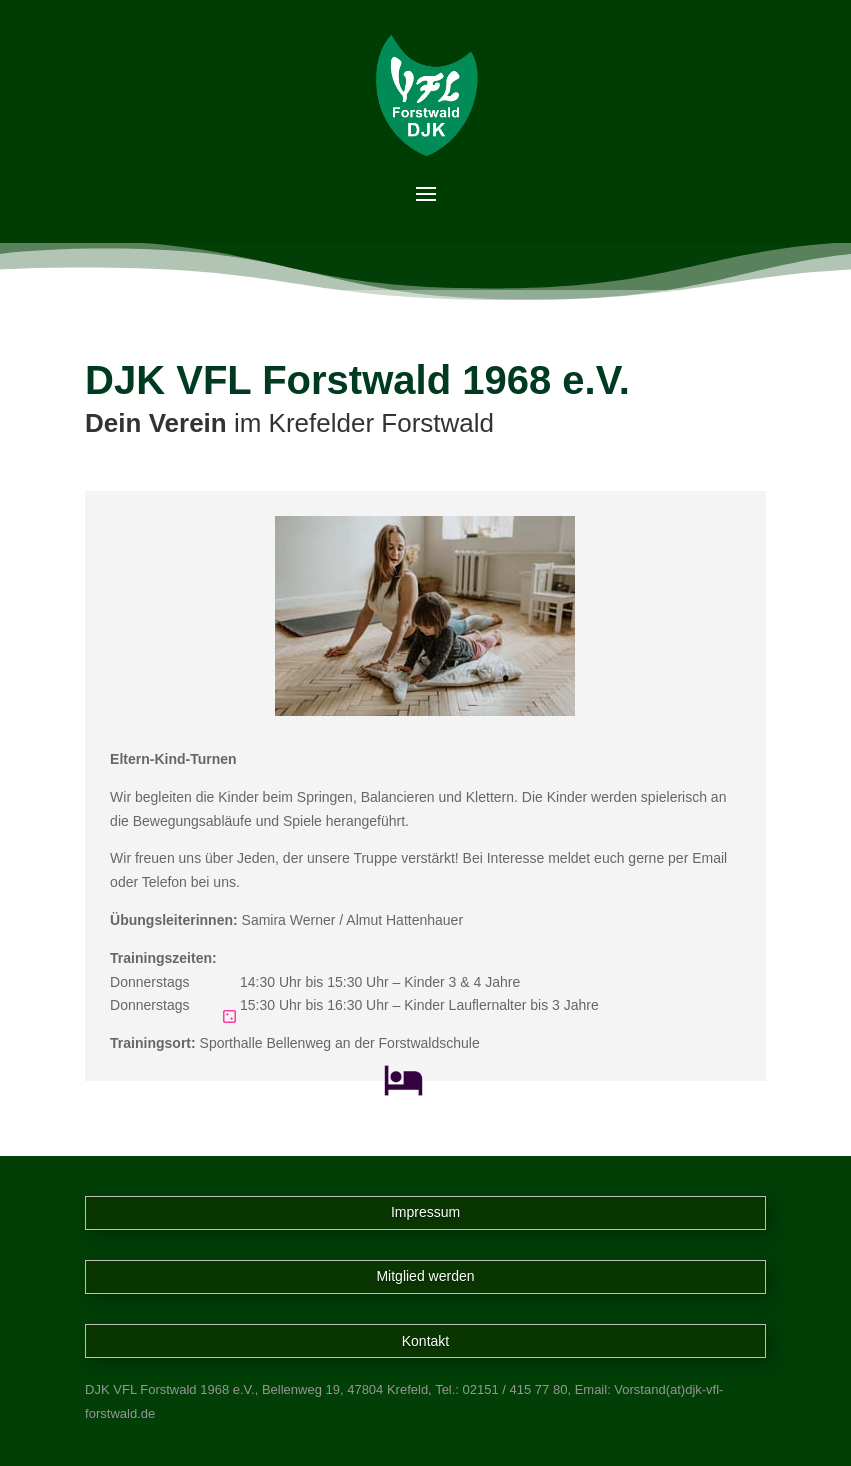 The image size is (851, 1466). What do you see at coordinates (403, 1080) in the screenshot?
I see `find nearby hotels or accommodations` at bounding box center [403, 1080].